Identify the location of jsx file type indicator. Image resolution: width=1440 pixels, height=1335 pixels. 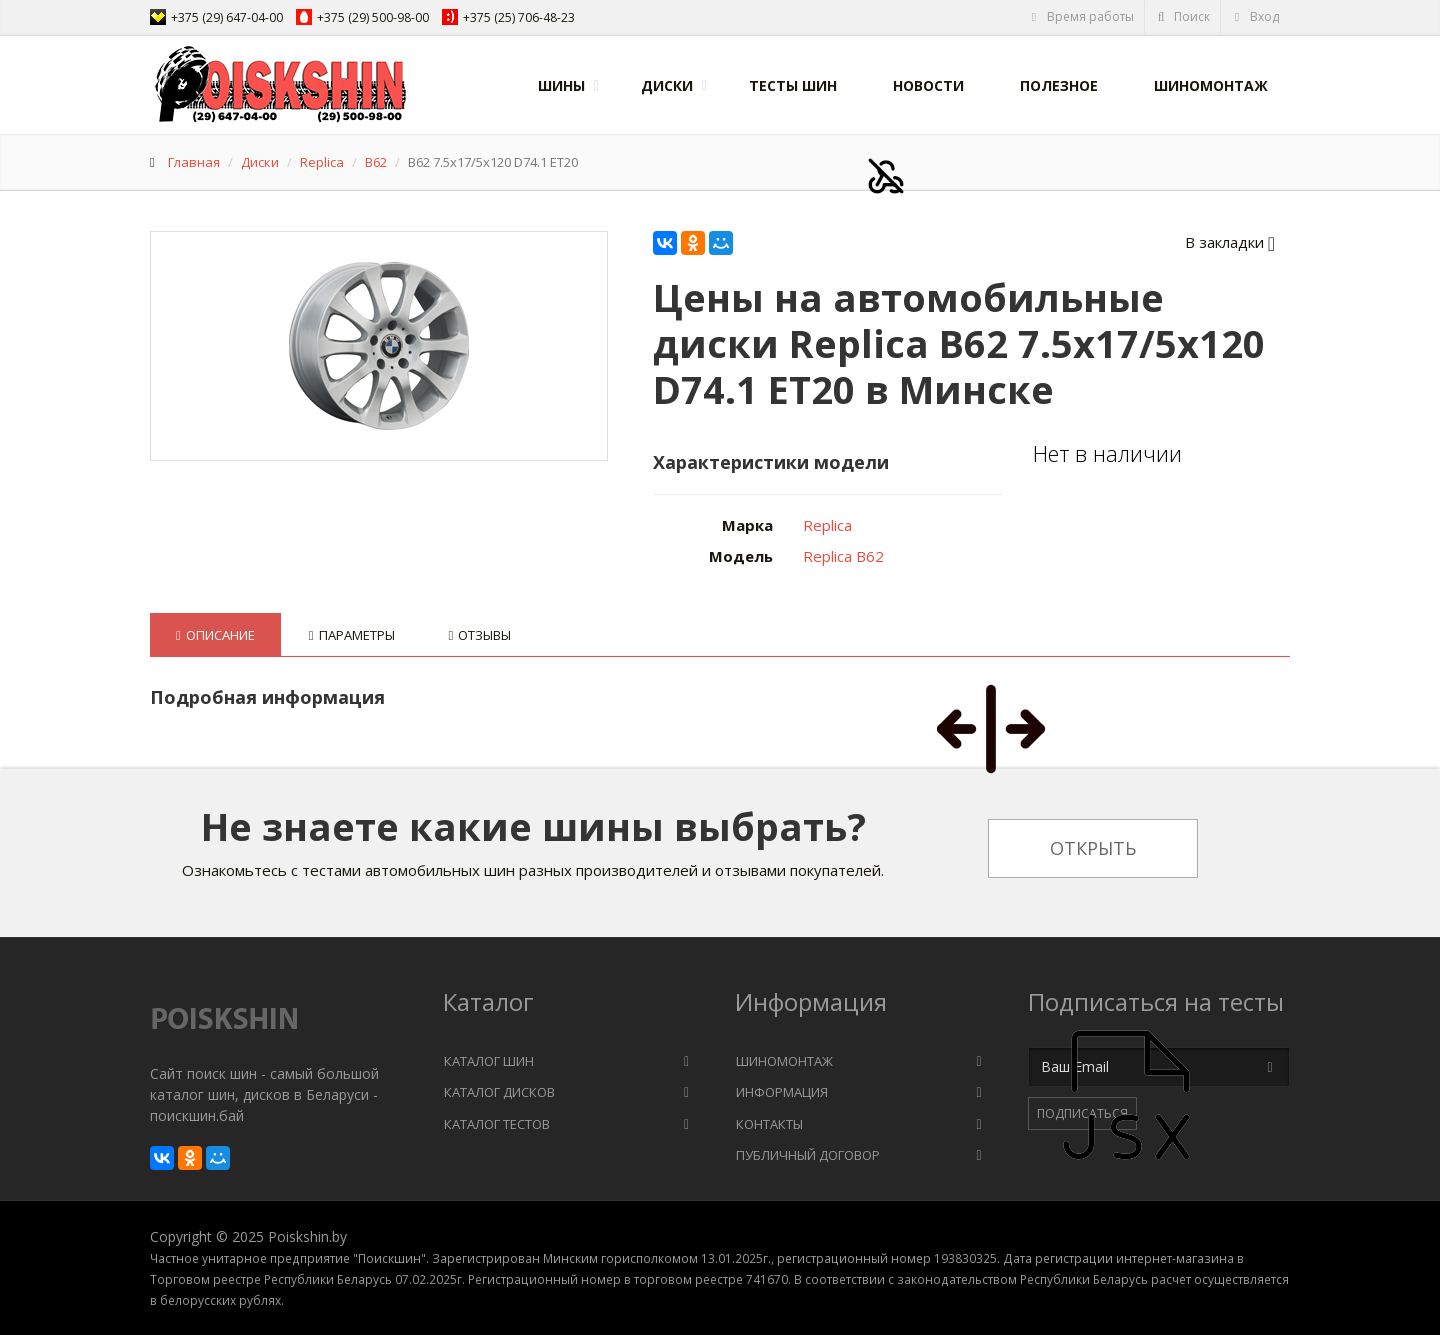
(1130, 1100).